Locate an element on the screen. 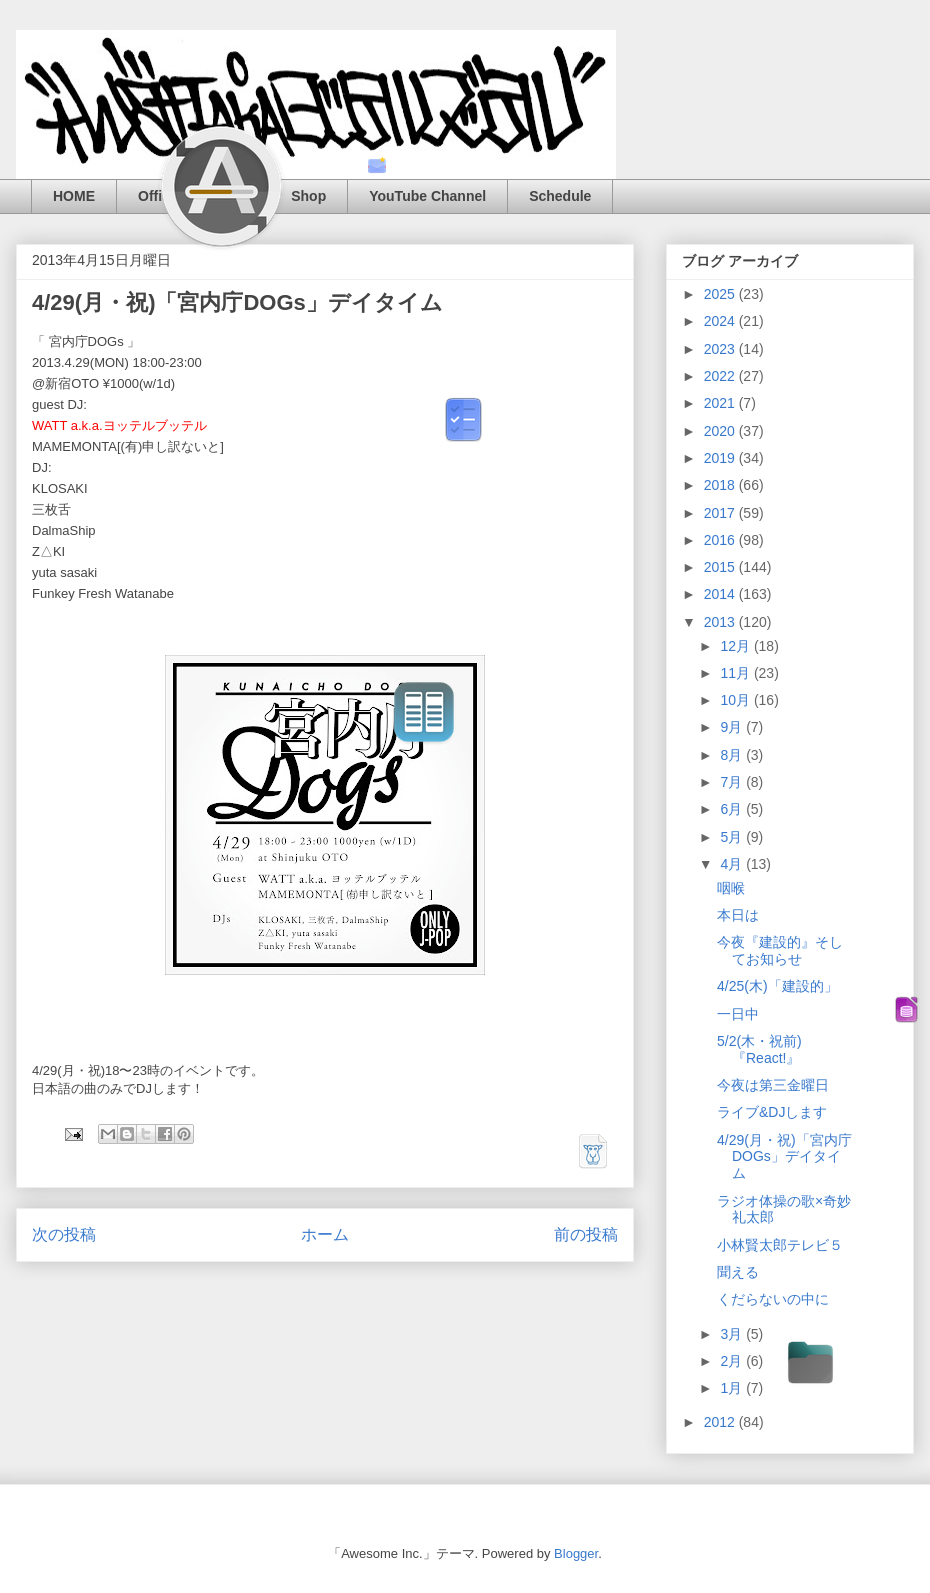 This screenshot has height=1593, width=930. check for available software updates is located at coordinates (221, 186).